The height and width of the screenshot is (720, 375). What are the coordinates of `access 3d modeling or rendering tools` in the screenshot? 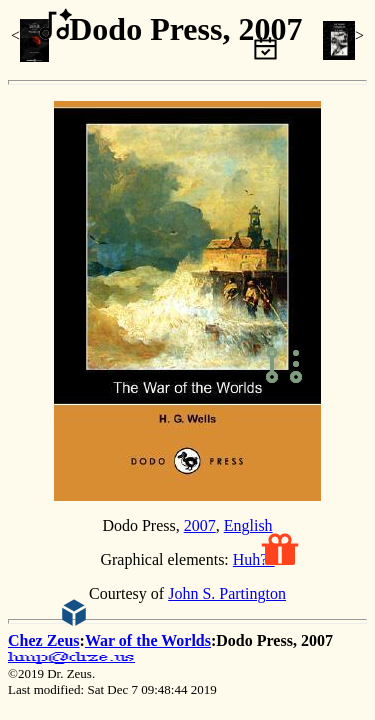 It's located at (74, 613).